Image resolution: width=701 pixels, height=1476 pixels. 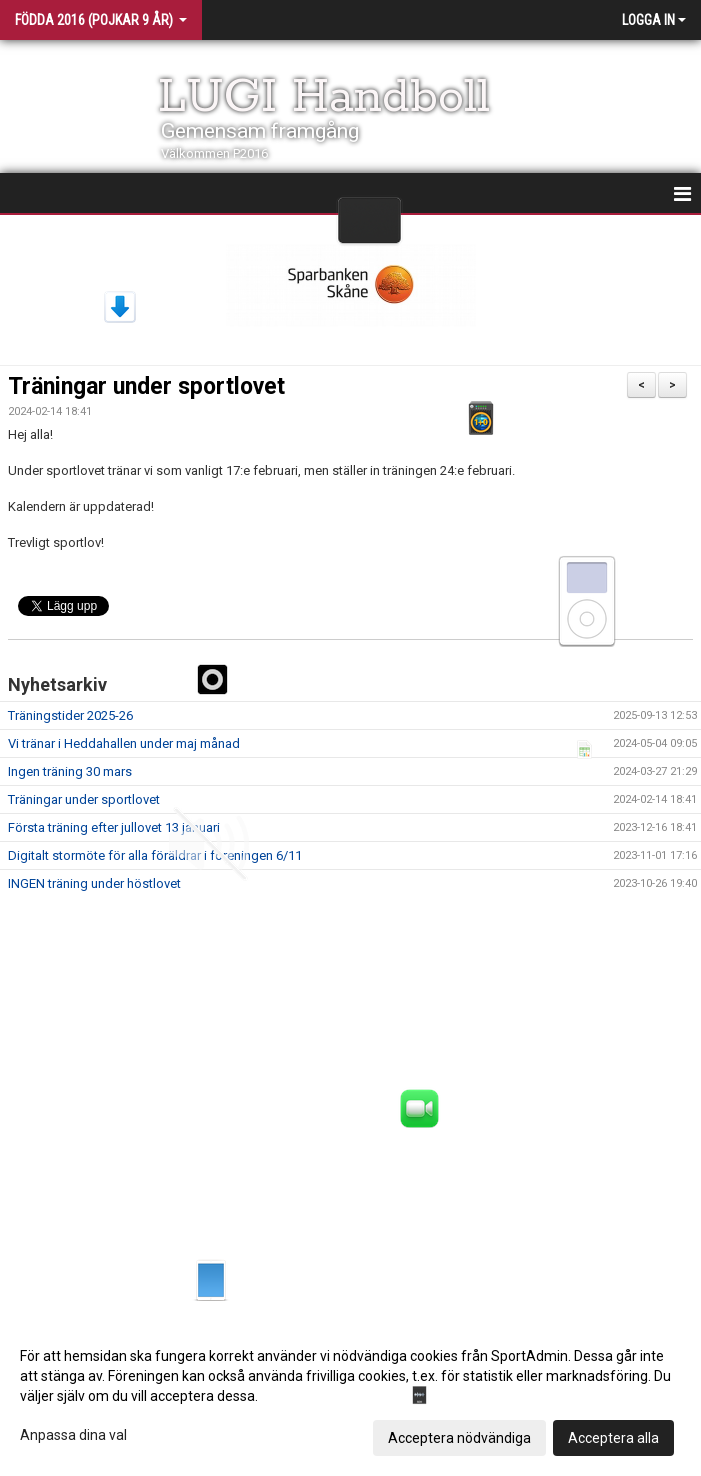 What do you see at coordinates (419, 1108) in the screenshot?
I see `open FaceTime to start a video call` at bounding box center [419, 1108].